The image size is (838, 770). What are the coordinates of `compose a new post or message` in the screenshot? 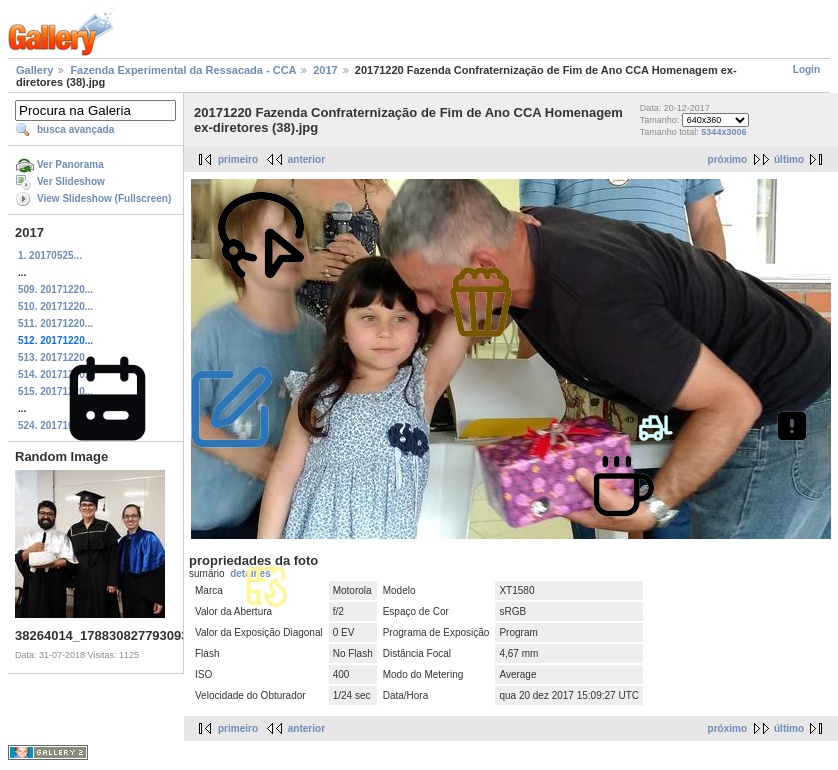 It's located at (230, 409).